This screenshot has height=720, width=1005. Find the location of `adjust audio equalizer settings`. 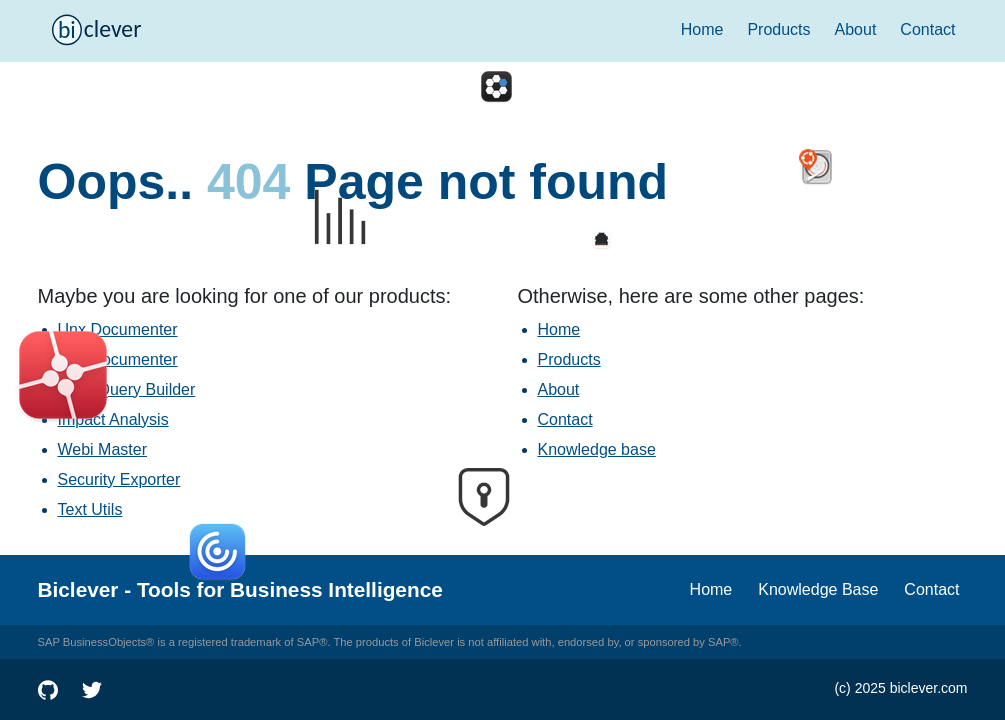

adjust audio equalizer settings is located at coordinates (342, 217).